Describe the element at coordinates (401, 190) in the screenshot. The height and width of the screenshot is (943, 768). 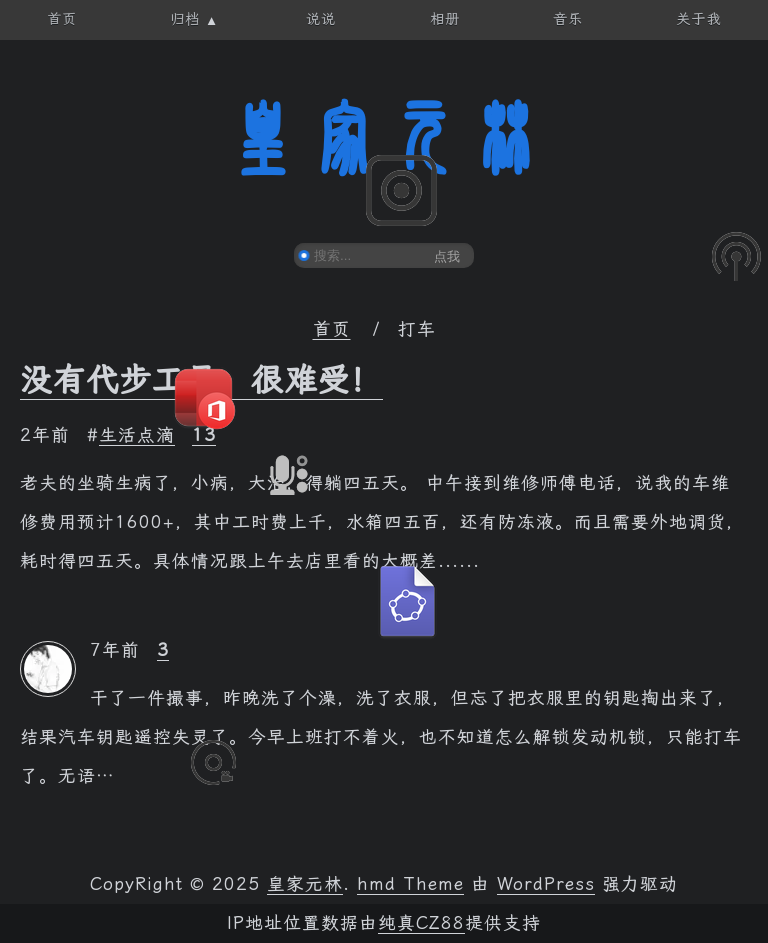
I see `open rhythmbox music player` at that location.